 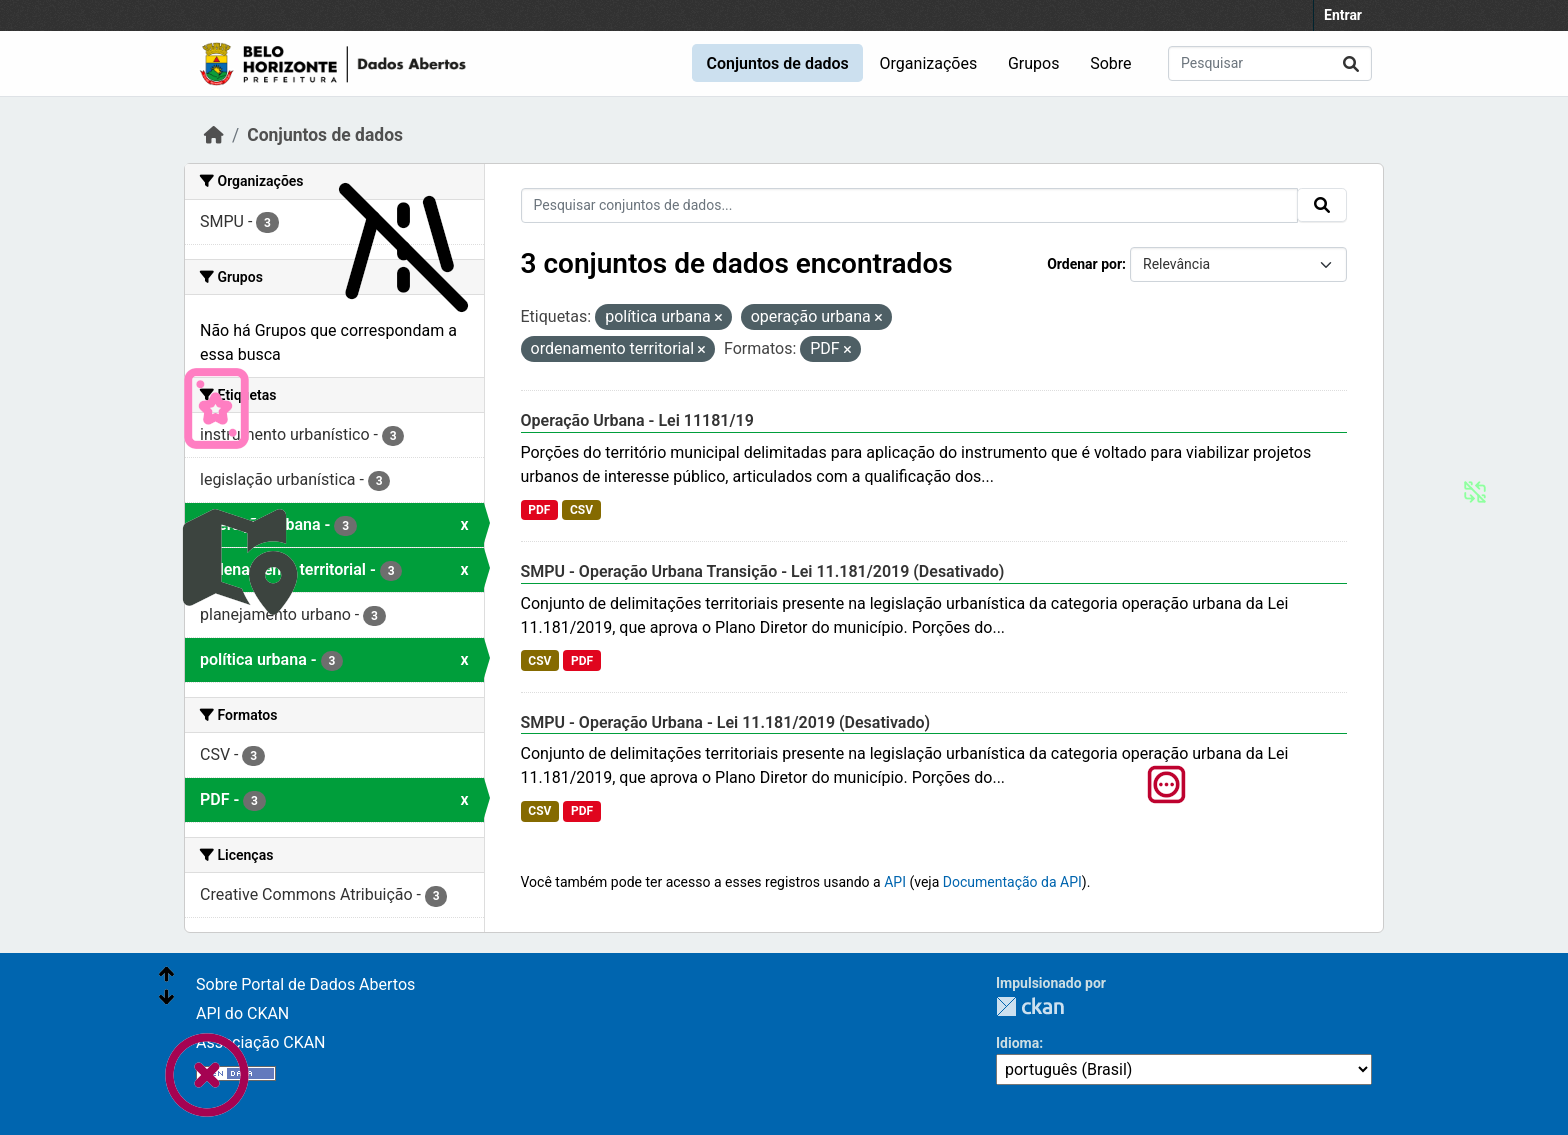 What do you see at coordinates (207, 1075) in the screenshot?
I see `close or dismiss a dialog` at bounding box center [207, 1075].